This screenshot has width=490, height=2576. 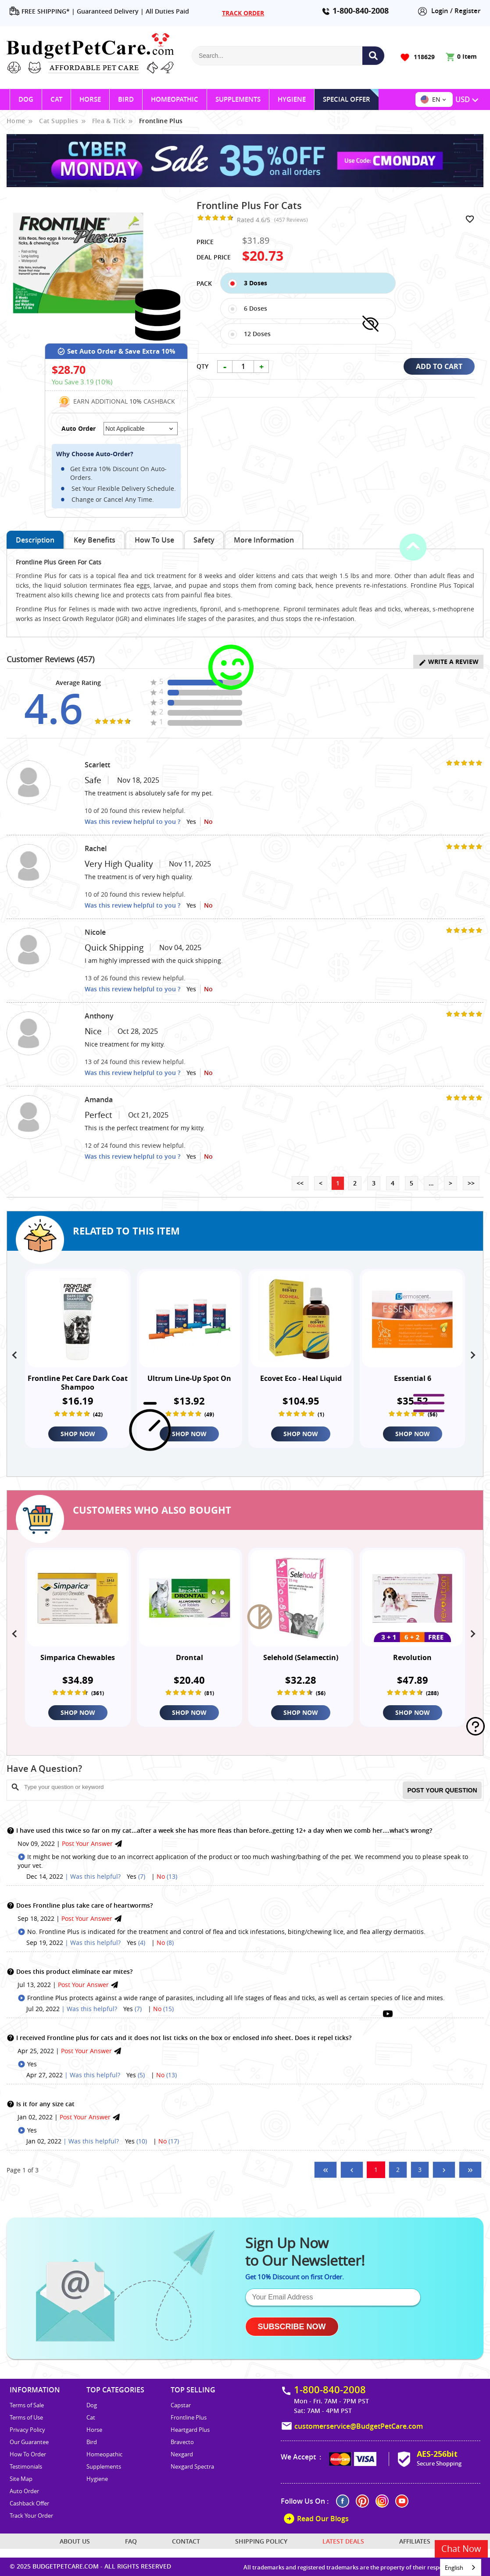 I want to click on access help or support, so click(x=476, y=1726).